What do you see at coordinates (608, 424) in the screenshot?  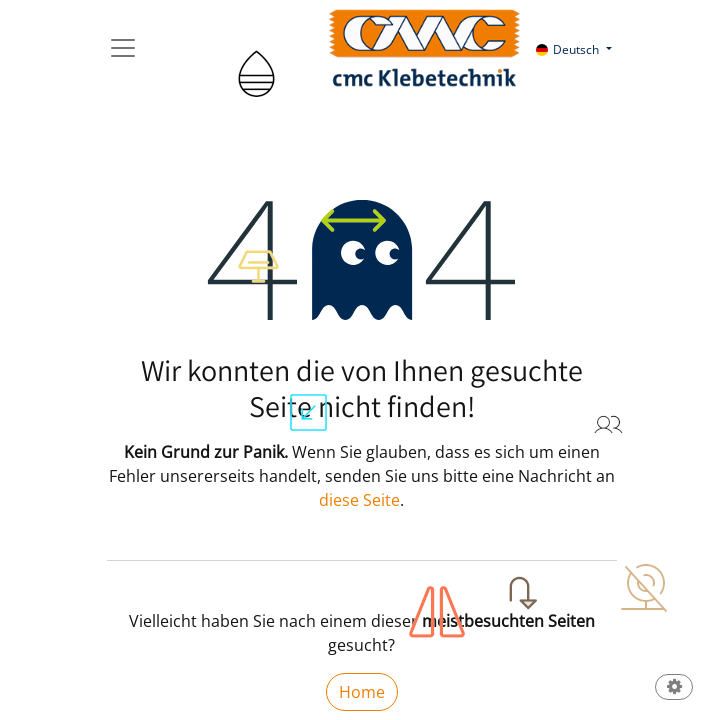 I see `view all users or contacts` at bounding box center [608, 424].